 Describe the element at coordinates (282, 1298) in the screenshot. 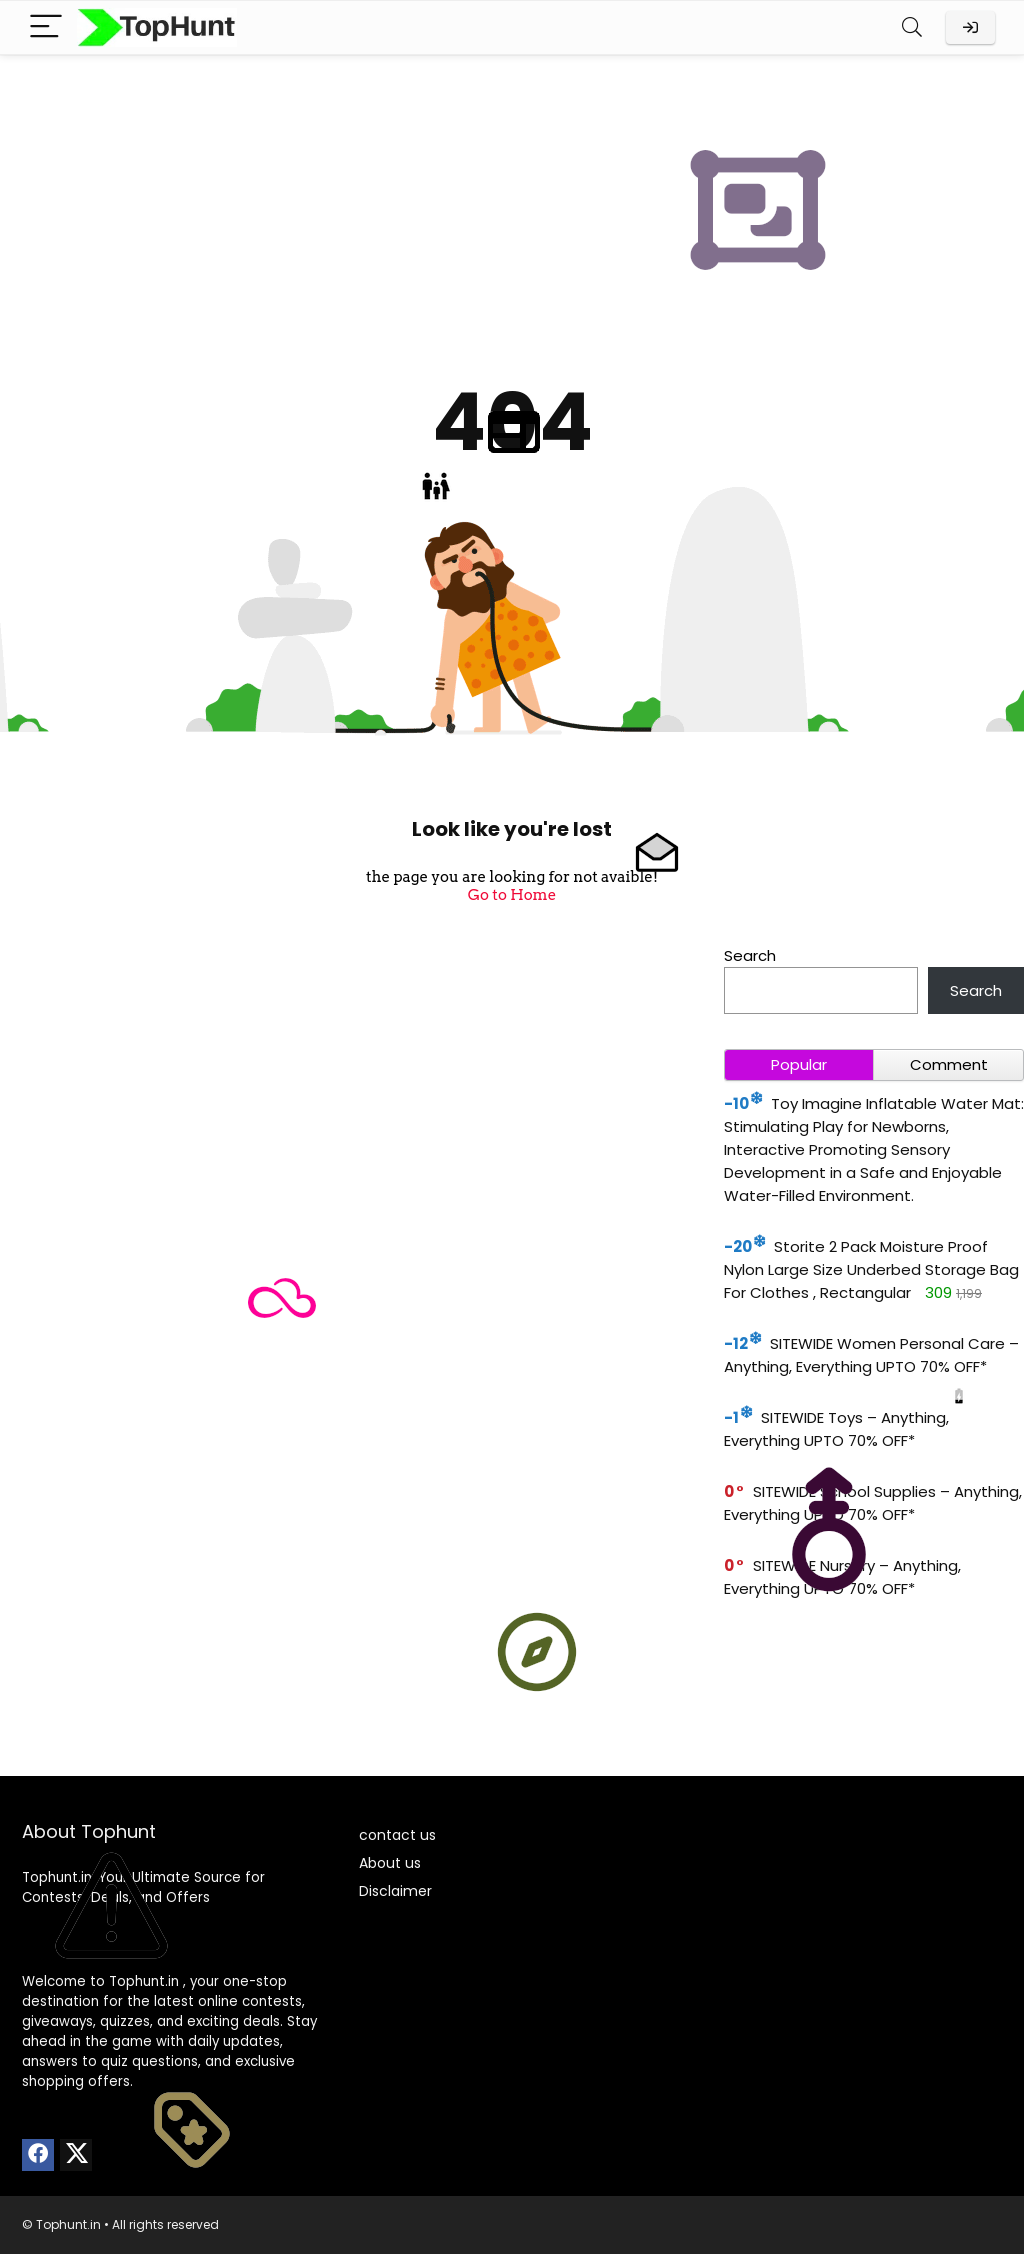

I see `skyatlas brand logo` at that location.